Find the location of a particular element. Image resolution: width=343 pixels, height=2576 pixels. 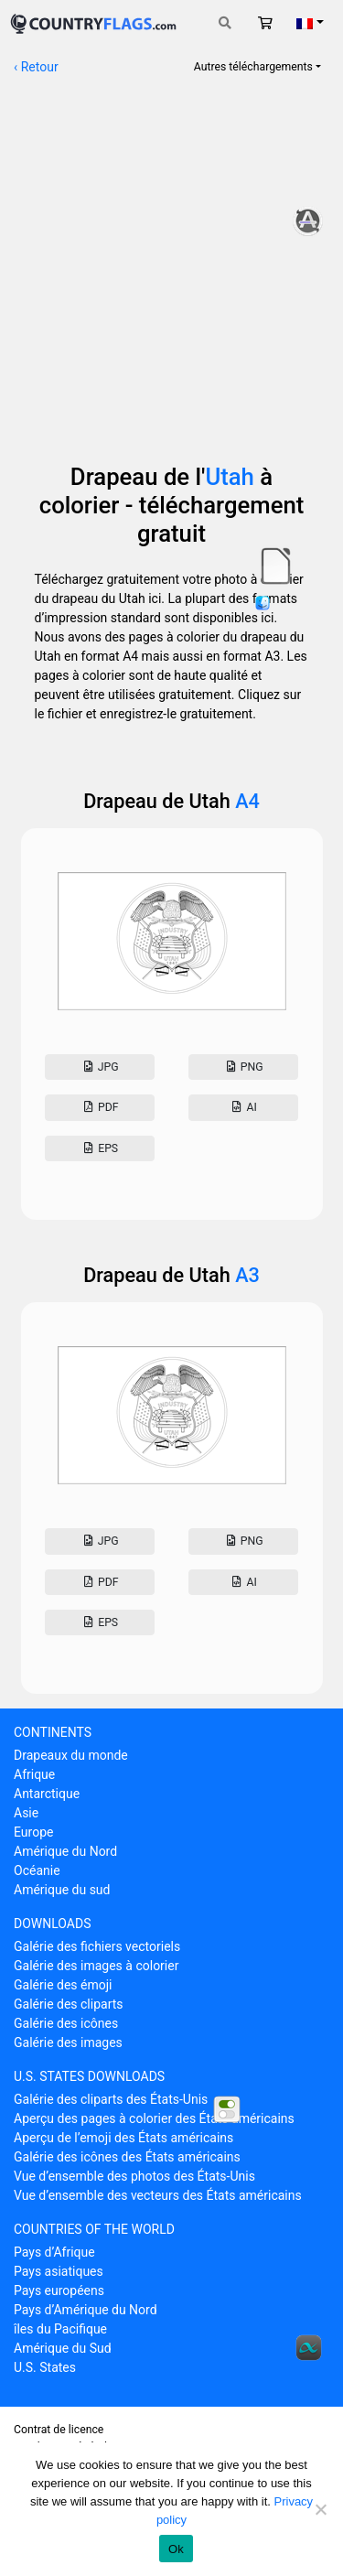

open albert app launcher is located at coordinates (308, 2347).